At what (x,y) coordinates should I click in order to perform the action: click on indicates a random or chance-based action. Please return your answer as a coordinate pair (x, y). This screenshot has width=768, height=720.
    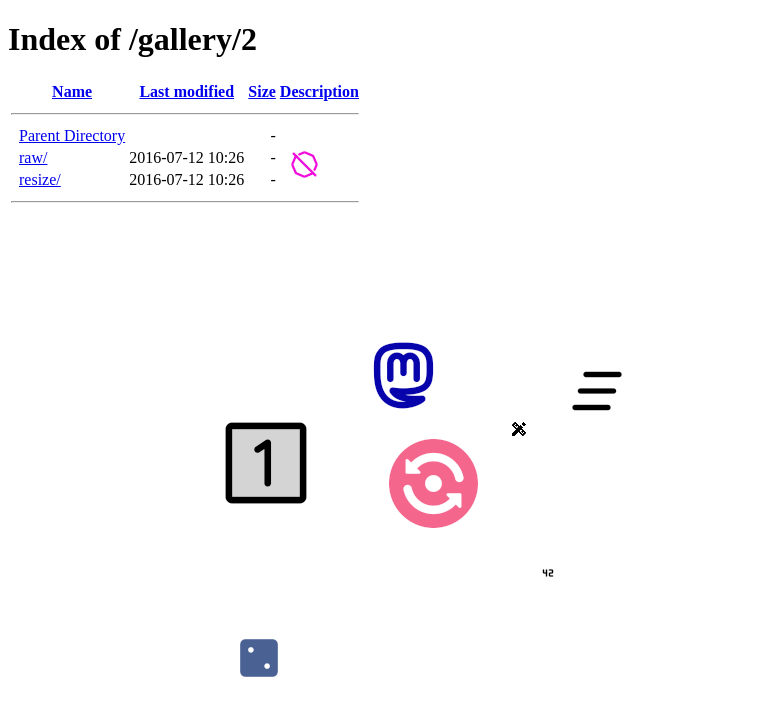
    Looking at the image, I should click on (259, 658).